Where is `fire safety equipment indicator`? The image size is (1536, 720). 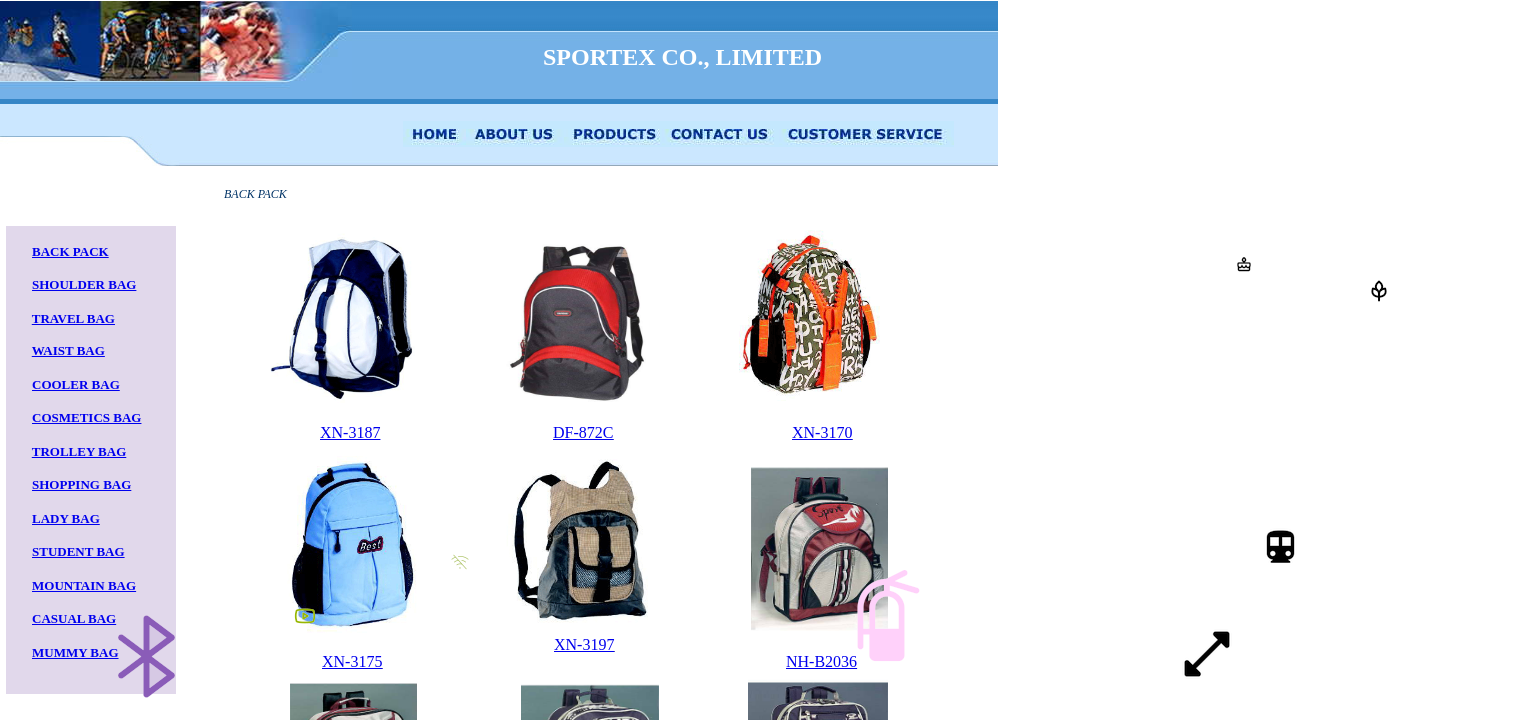 fire safety equipment indicator is located at coordinates (884, 617).